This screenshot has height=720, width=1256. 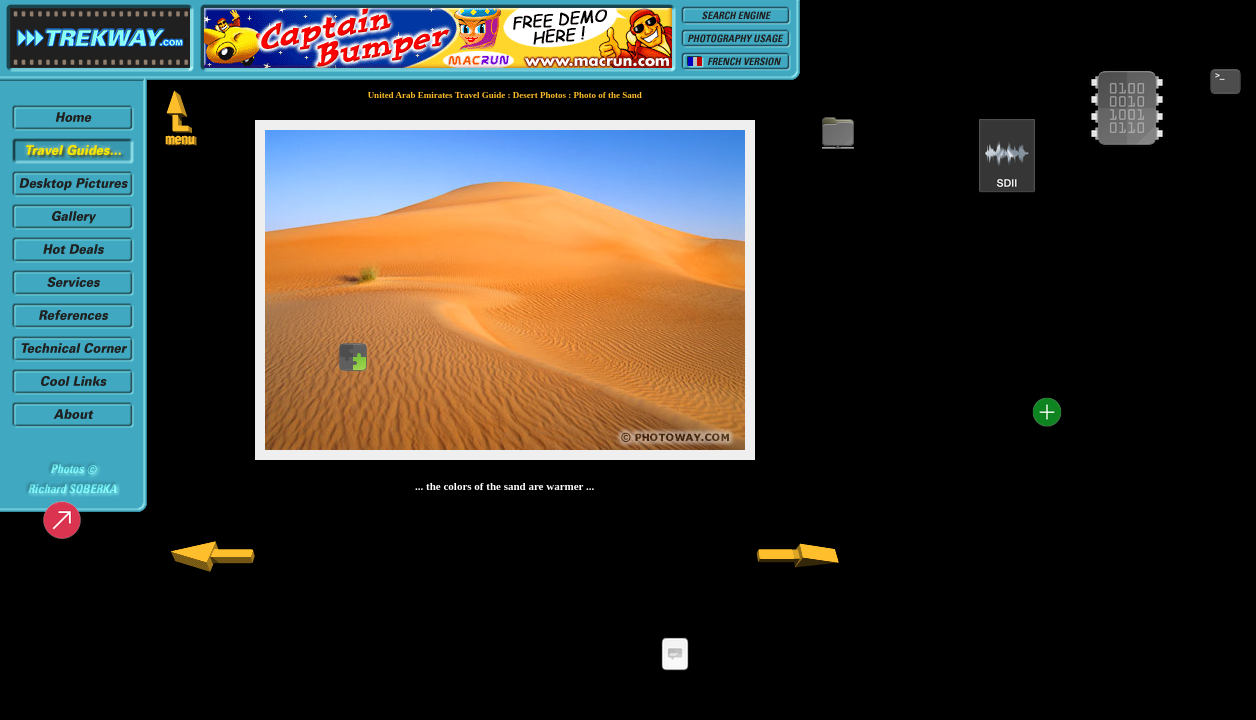 What do you see at coordinates (1047, 412) in the screenshot?
I see `add a new item` at bounding box center [1047, 412].